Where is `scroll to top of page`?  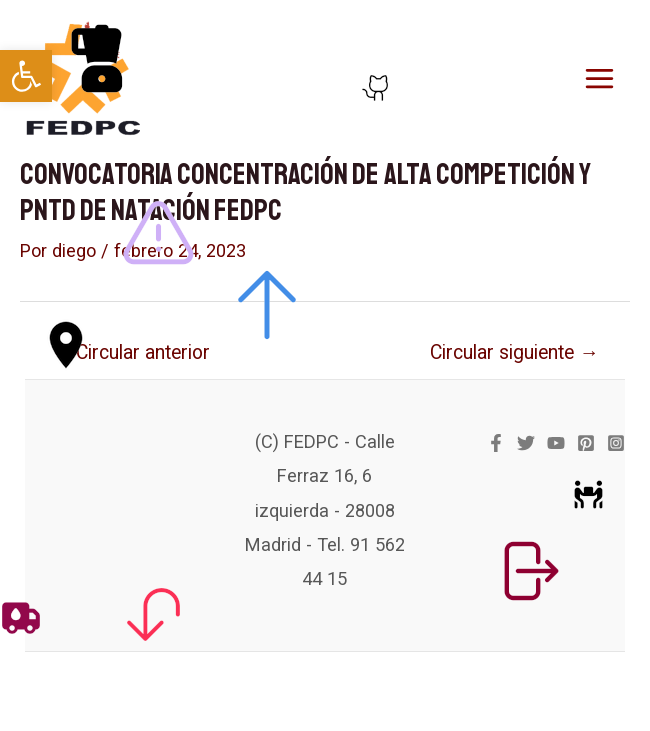
scroll to top of page is located at coordinates (267, 305).